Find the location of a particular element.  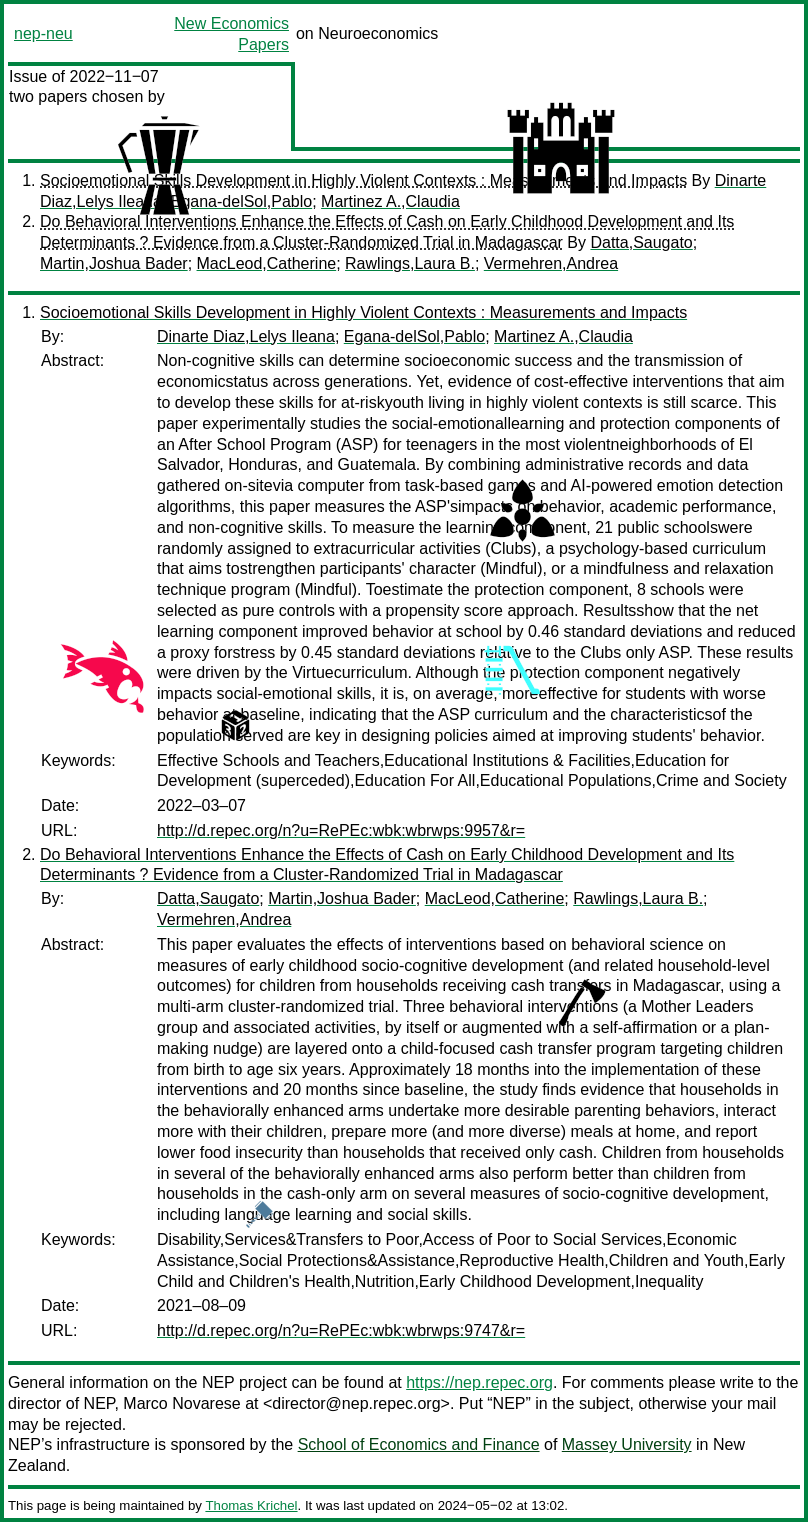

access playground or kids' play area is located at coordinates (512, 666).